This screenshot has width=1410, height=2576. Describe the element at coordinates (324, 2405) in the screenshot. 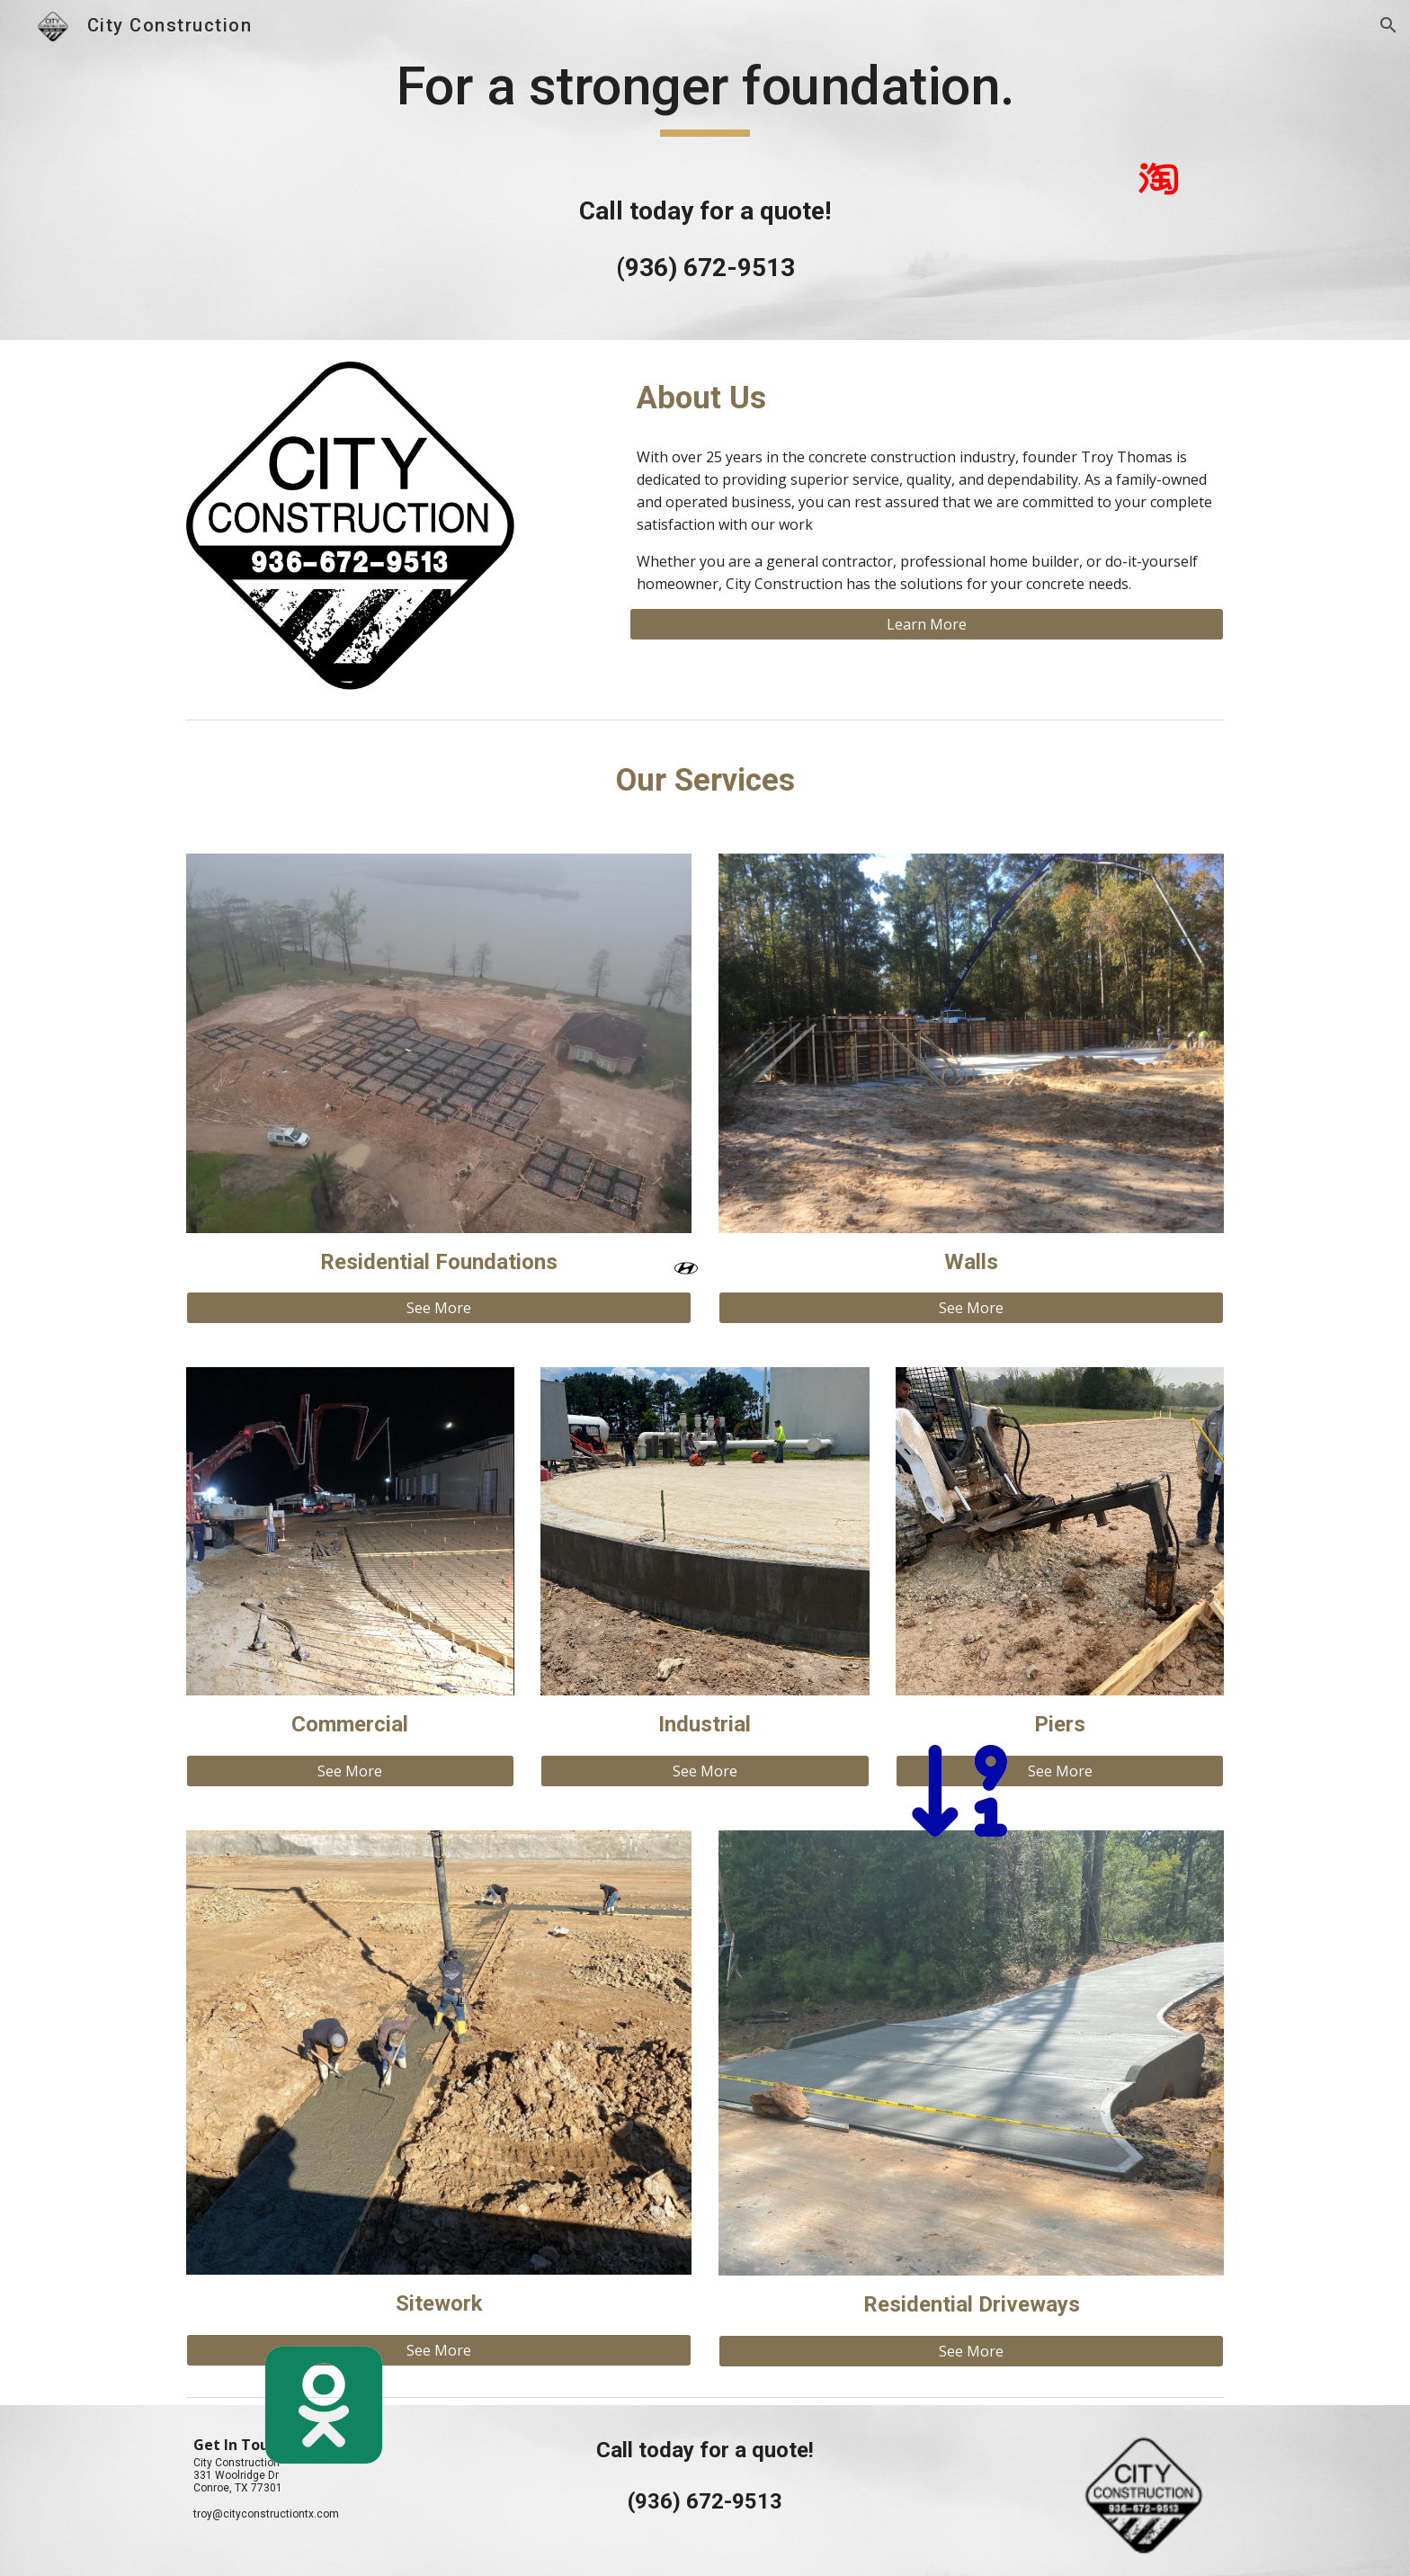

I see `open odnoklassniki social network app` at that location.